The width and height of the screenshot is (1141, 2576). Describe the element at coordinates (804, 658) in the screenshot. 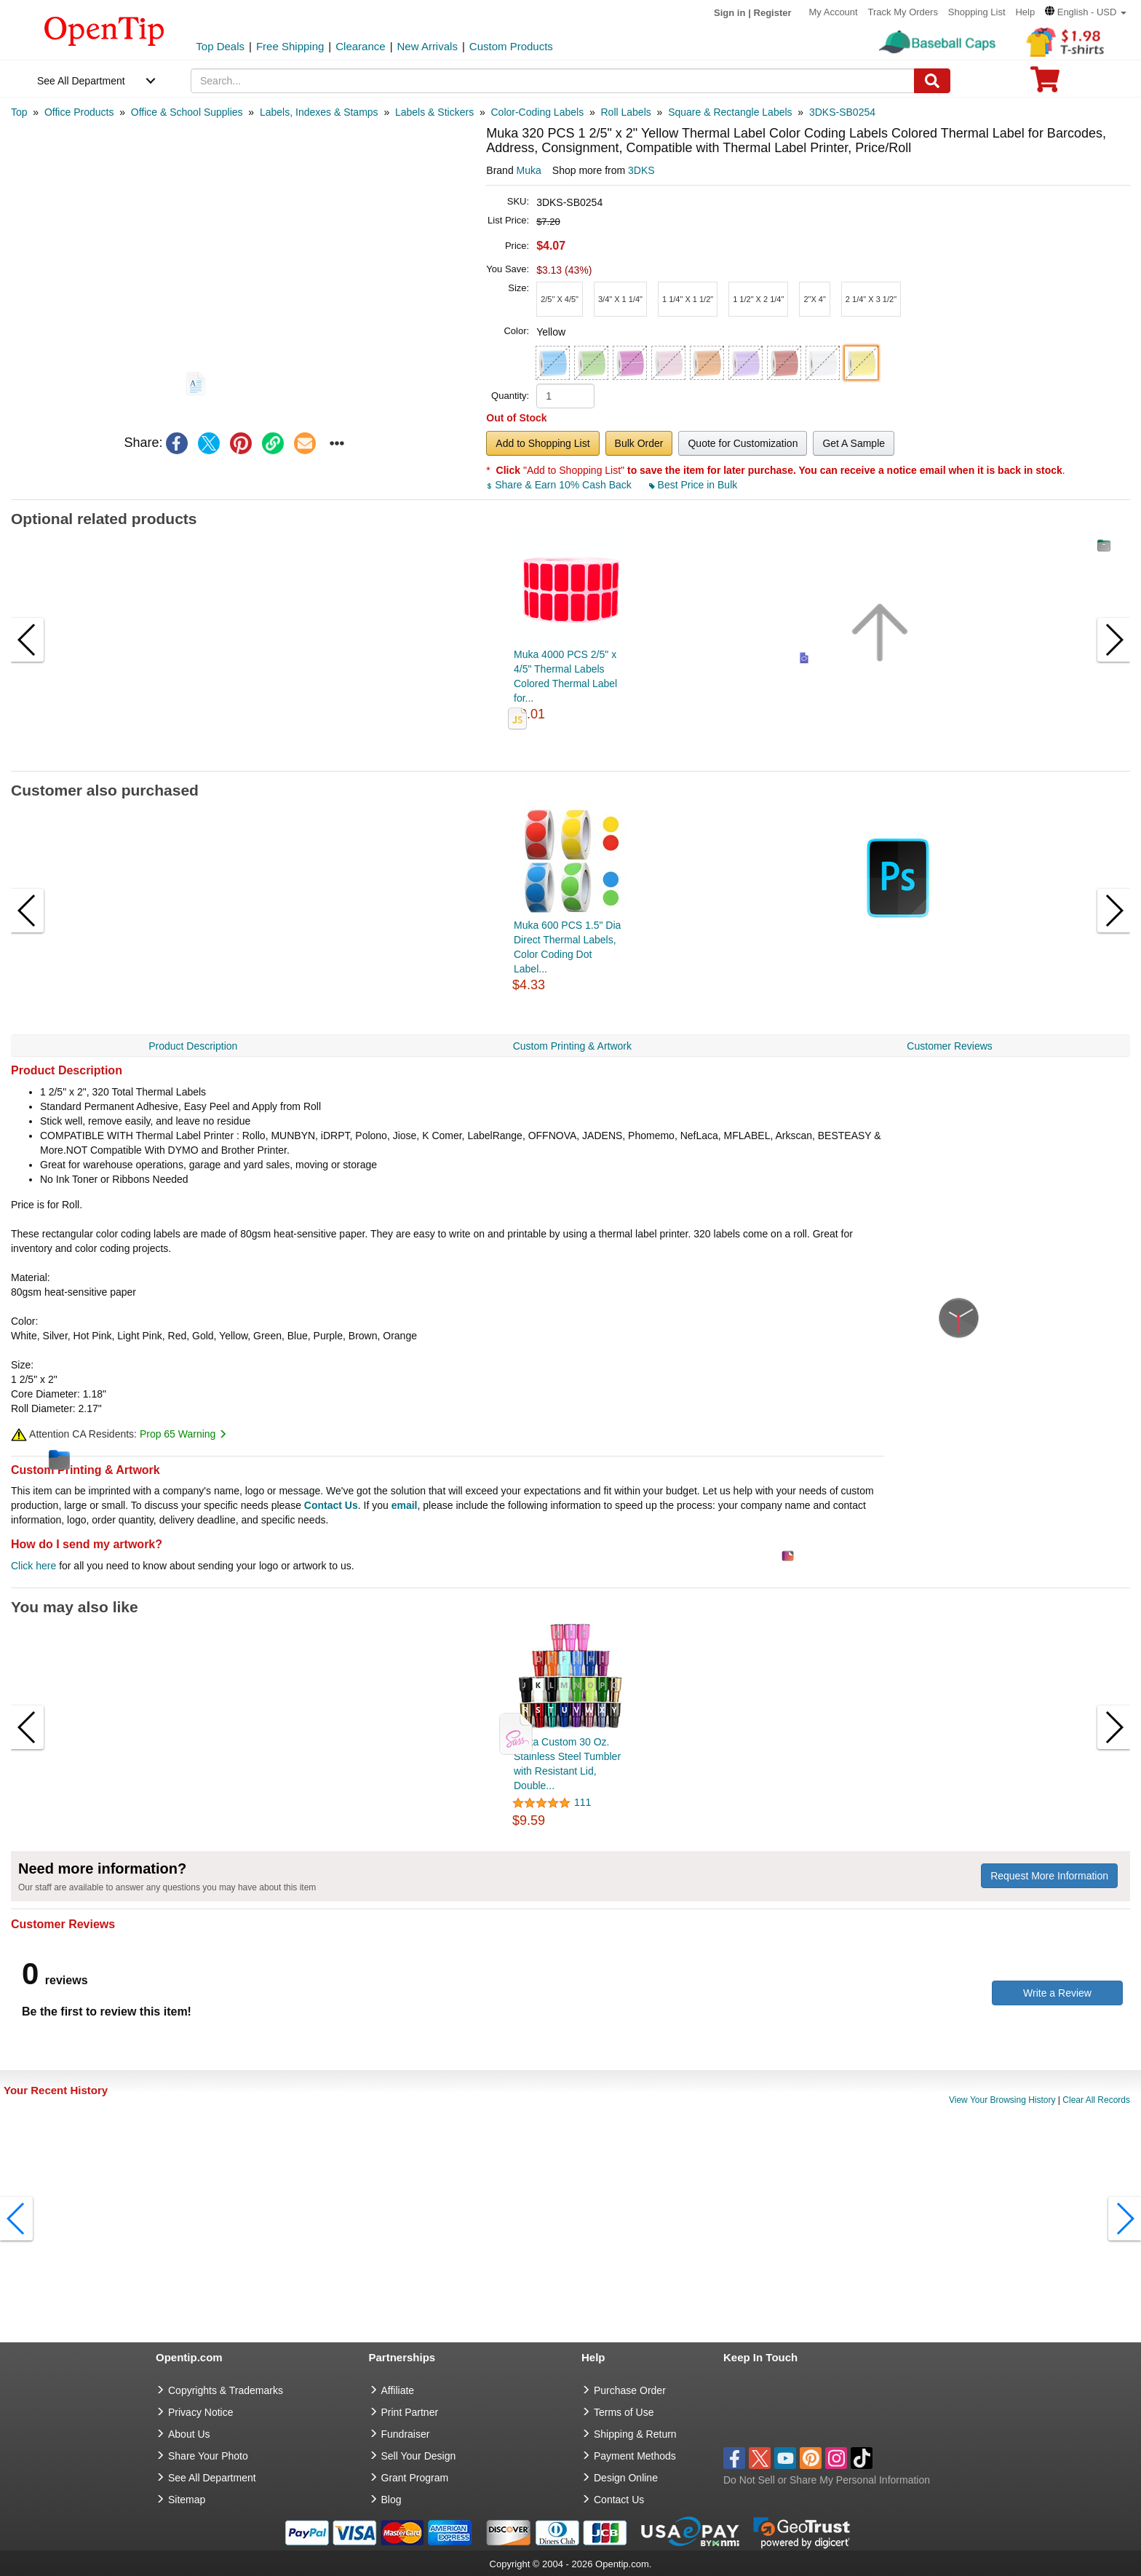

I see `a geogebra file document` at that location.